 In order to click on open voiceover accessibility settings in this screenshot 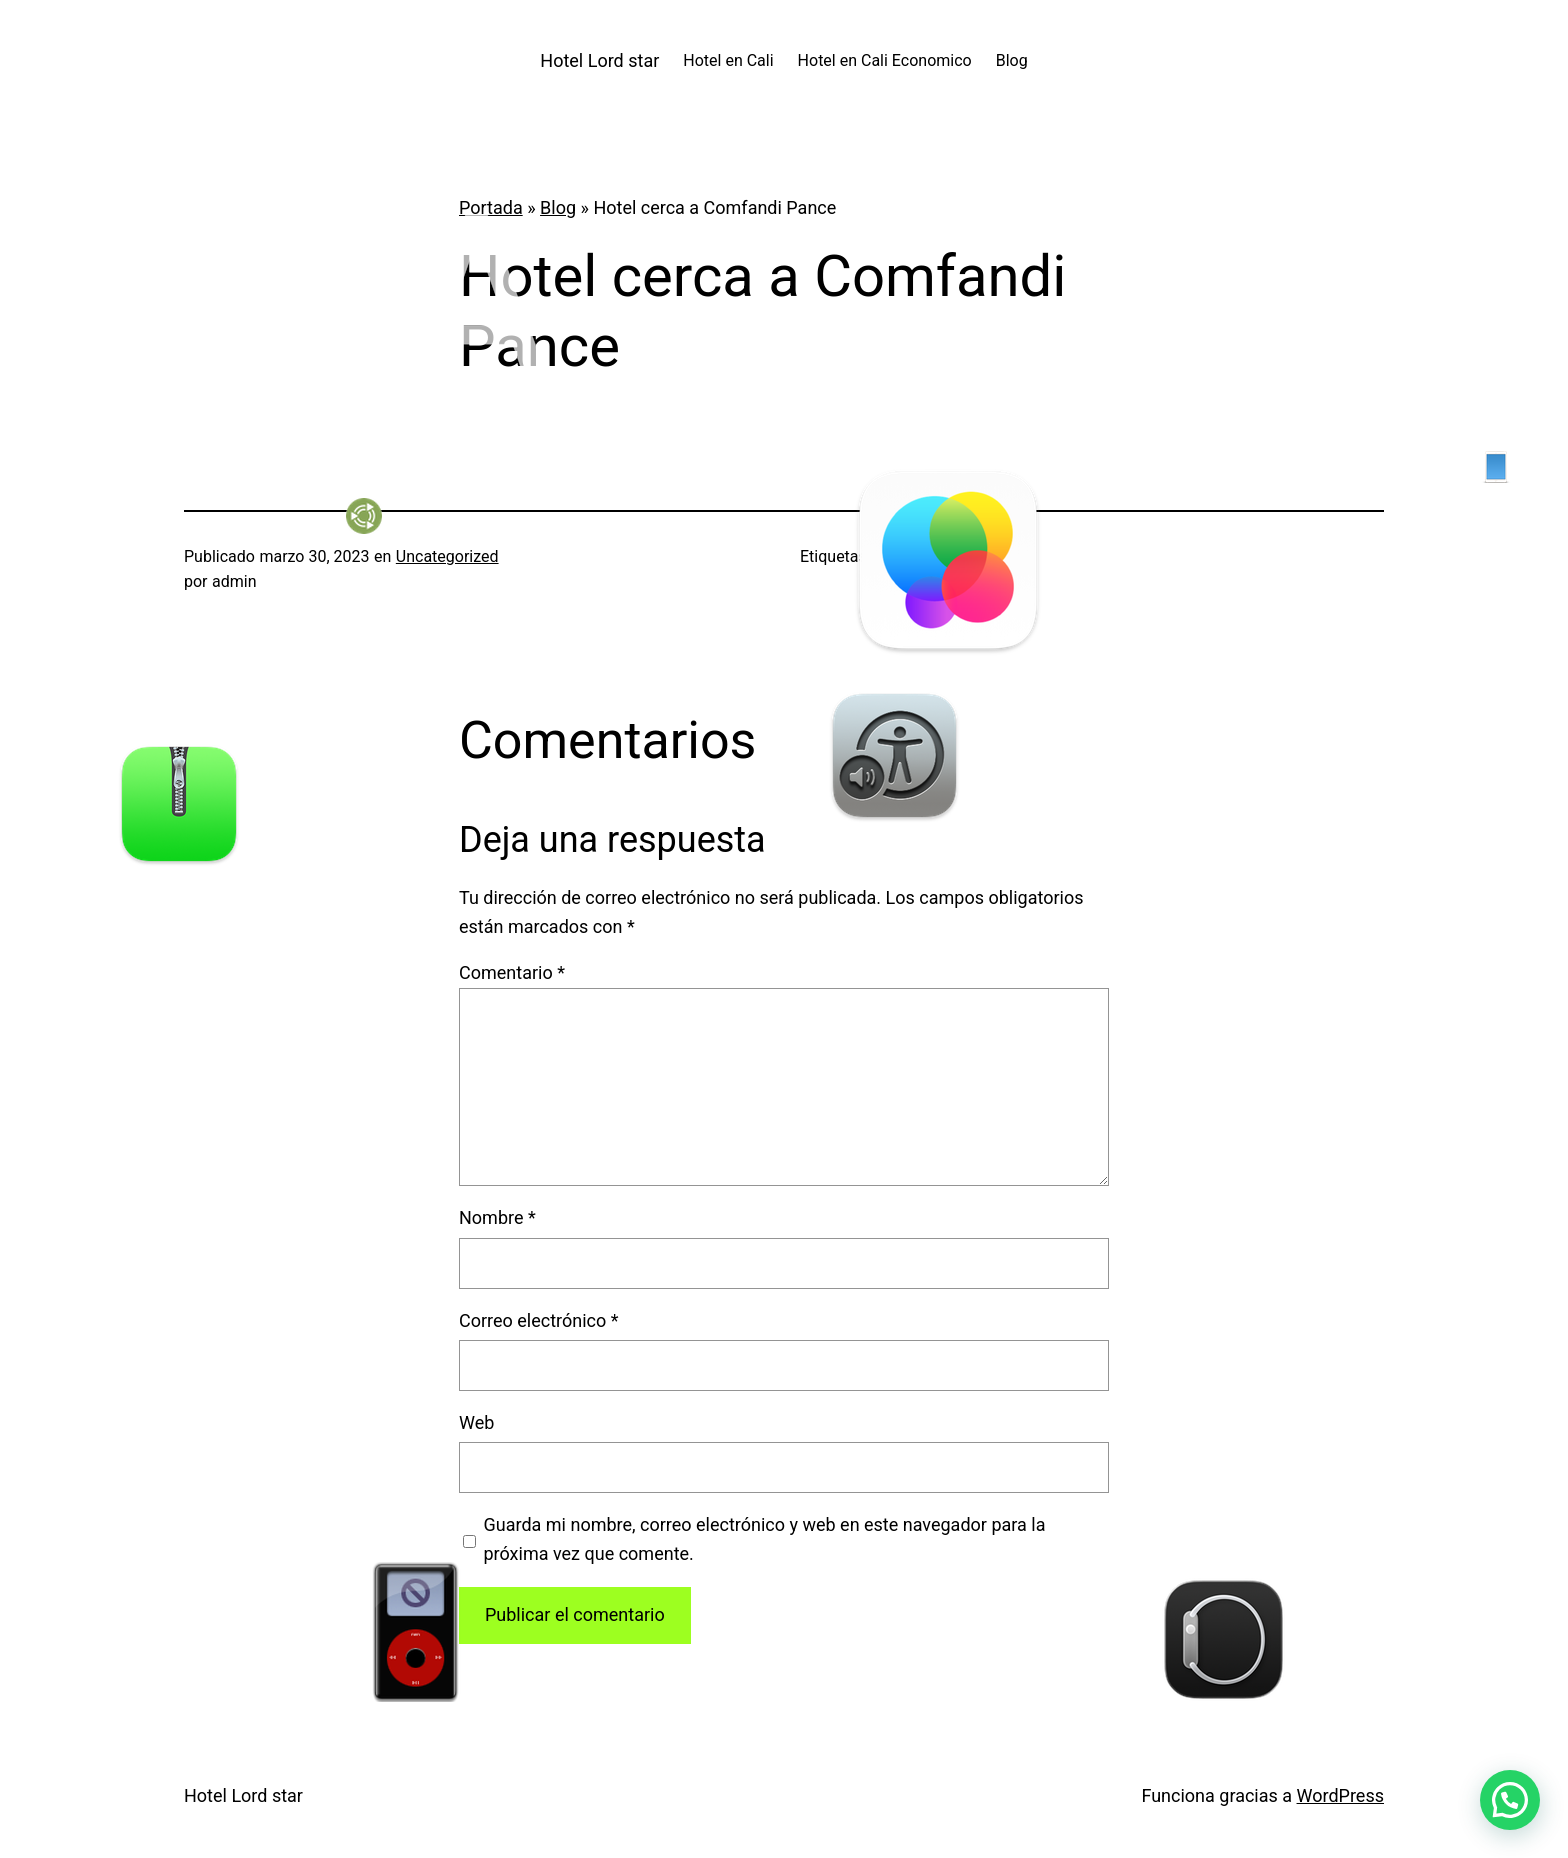, I will do `click(894, 755)`.